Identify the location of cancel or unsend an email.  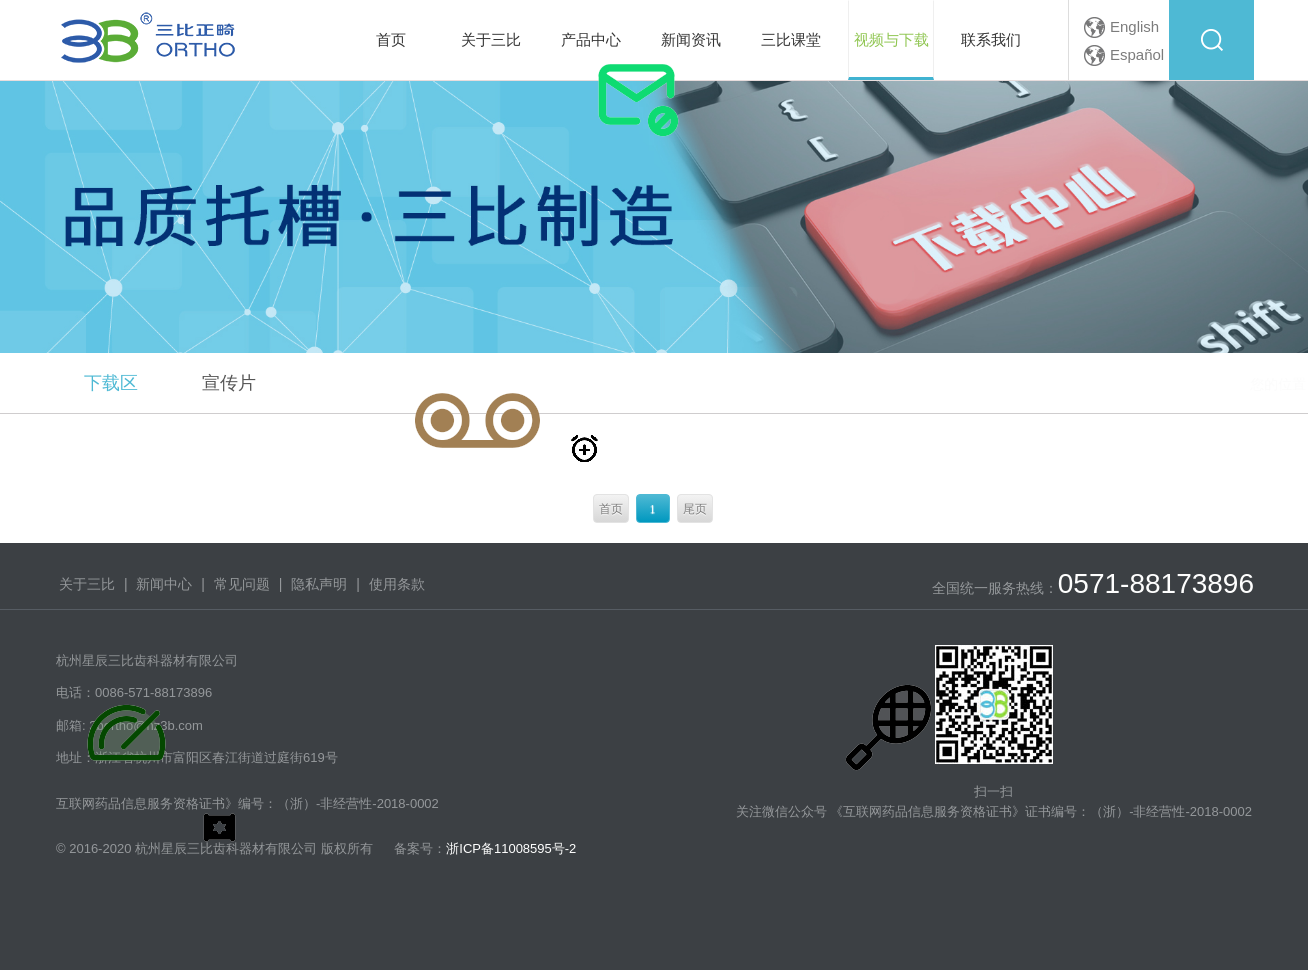
(636, 94).